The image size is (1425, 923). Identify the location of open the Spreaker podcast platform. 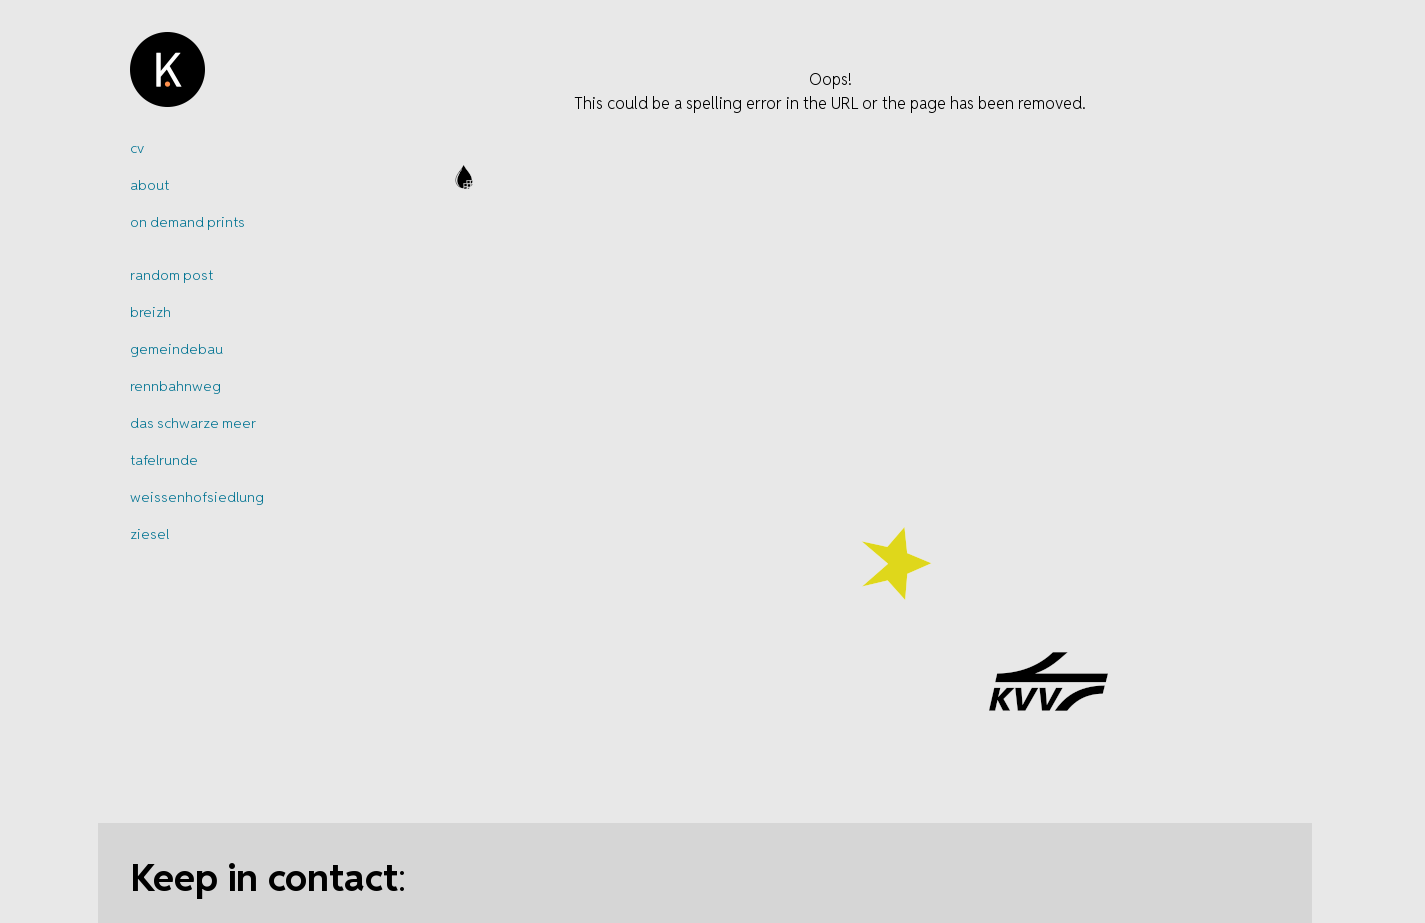
(896, 563).